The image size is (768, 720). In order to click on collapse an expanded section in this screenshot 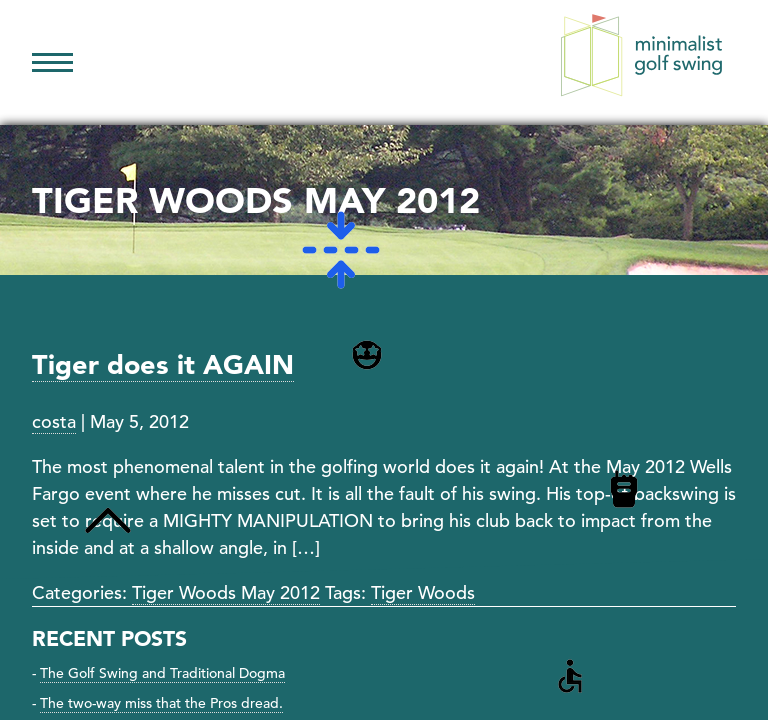, I will do `click(108, 520)`.